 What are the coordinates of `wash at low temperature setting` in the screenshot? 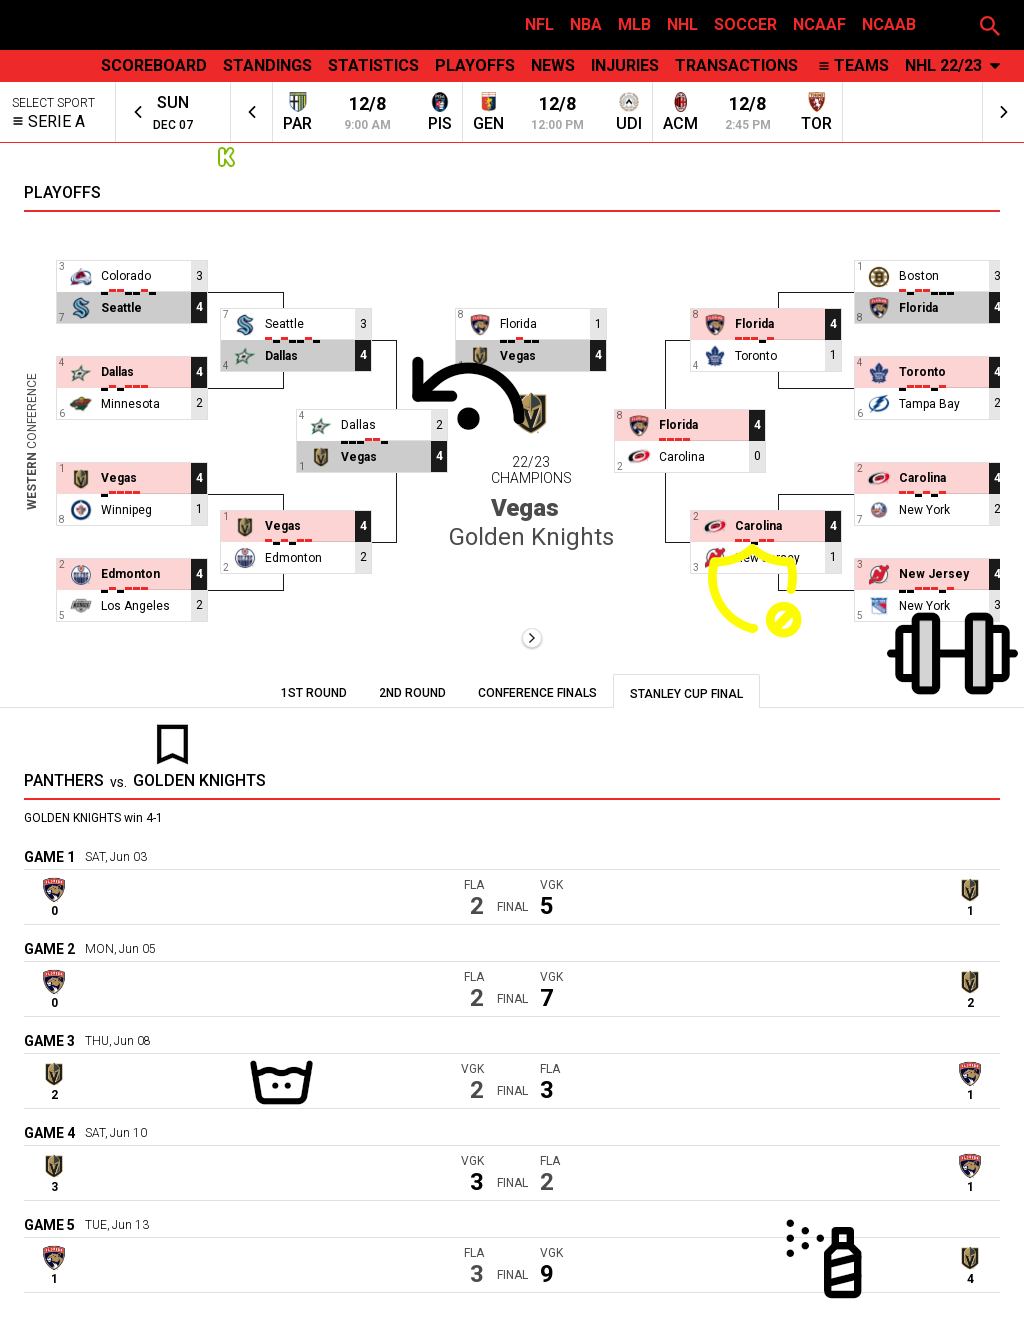 It's located at (281, 1082).